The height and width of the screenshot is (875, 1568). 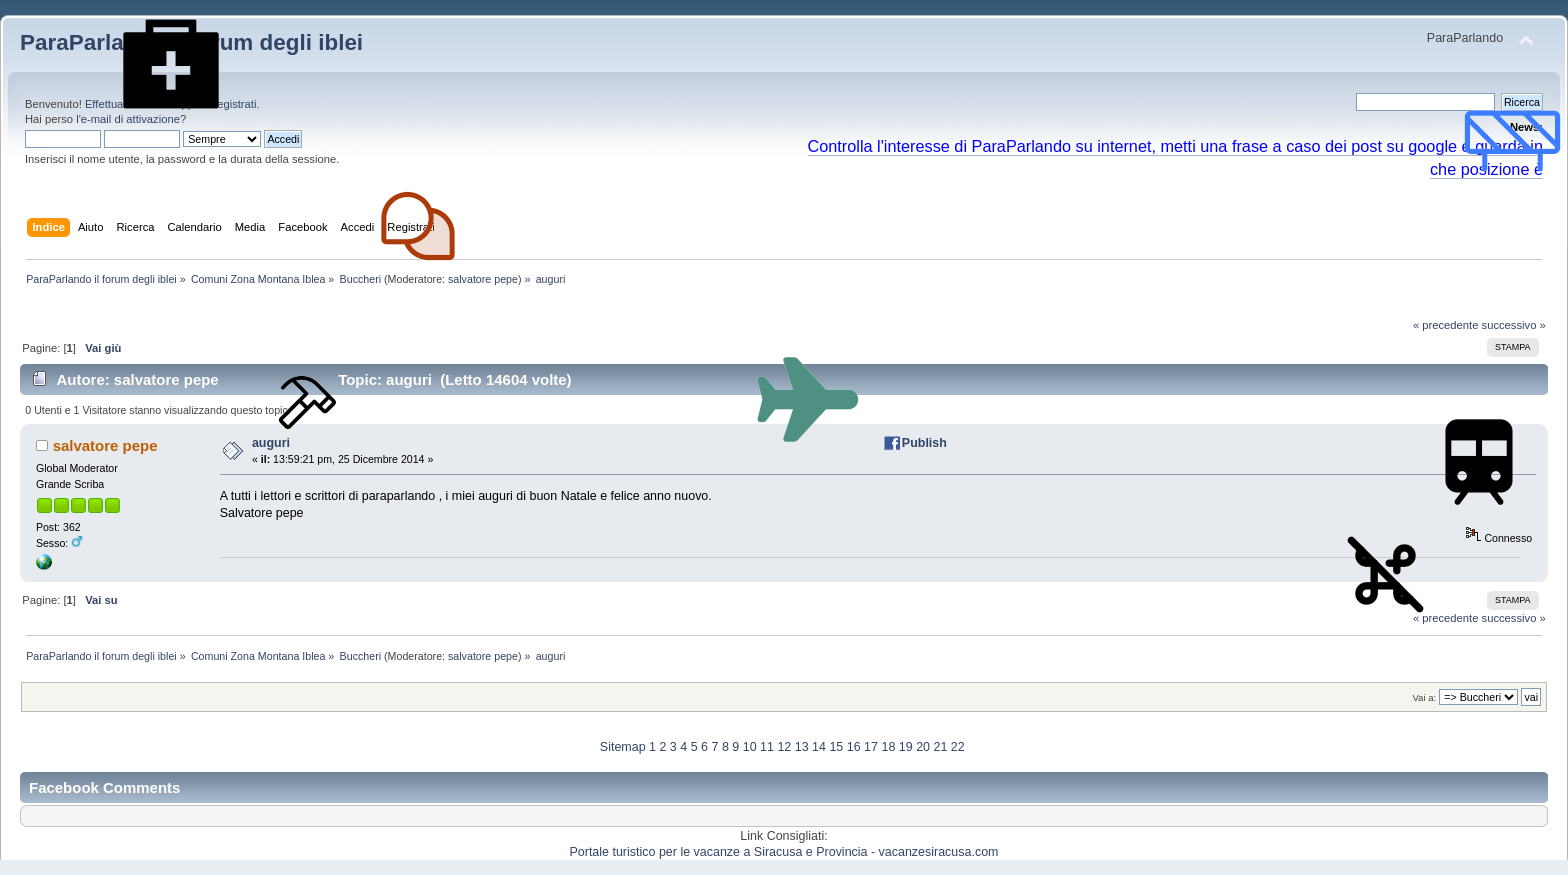 What do you see at coordinates (807, 399) in the screenshot?
I see `enable airplane mode` at bounding box center [807, 399].